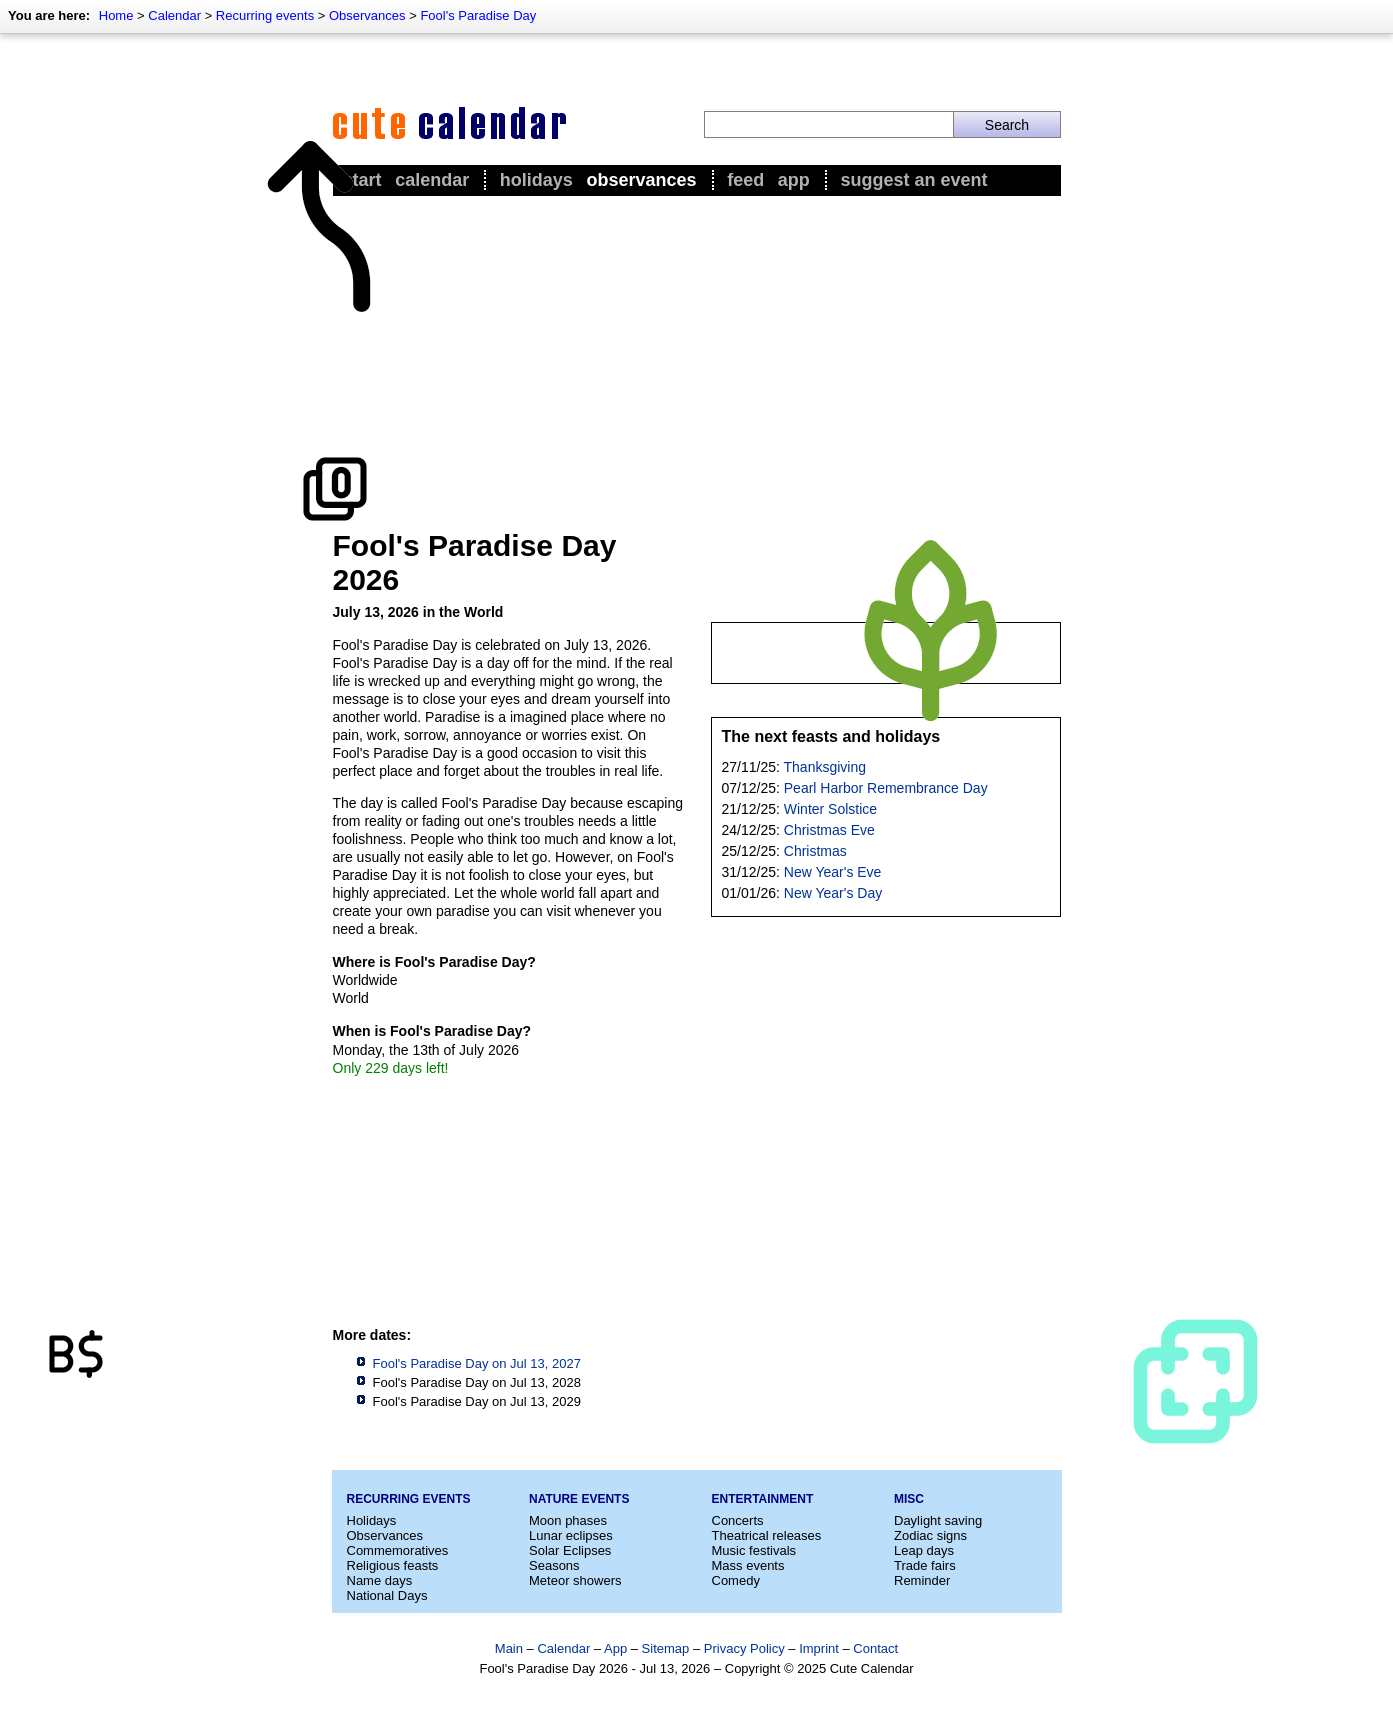 This screenshot has height=1719, width=1393. I want to click on go back to previous screen, so click(327, 226).